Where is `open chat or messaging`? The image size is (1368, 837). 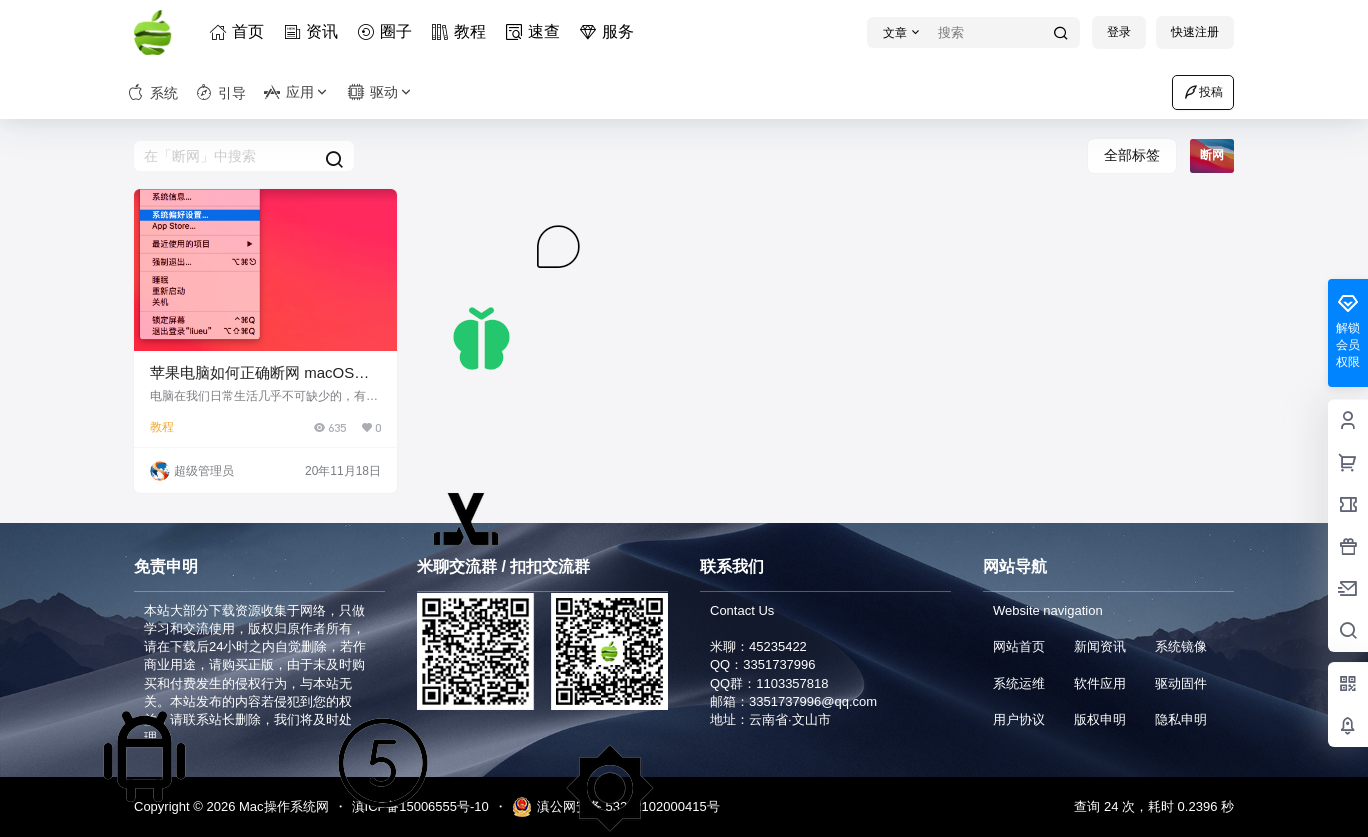
open chat or messaging is located at coordinates (557, 247).